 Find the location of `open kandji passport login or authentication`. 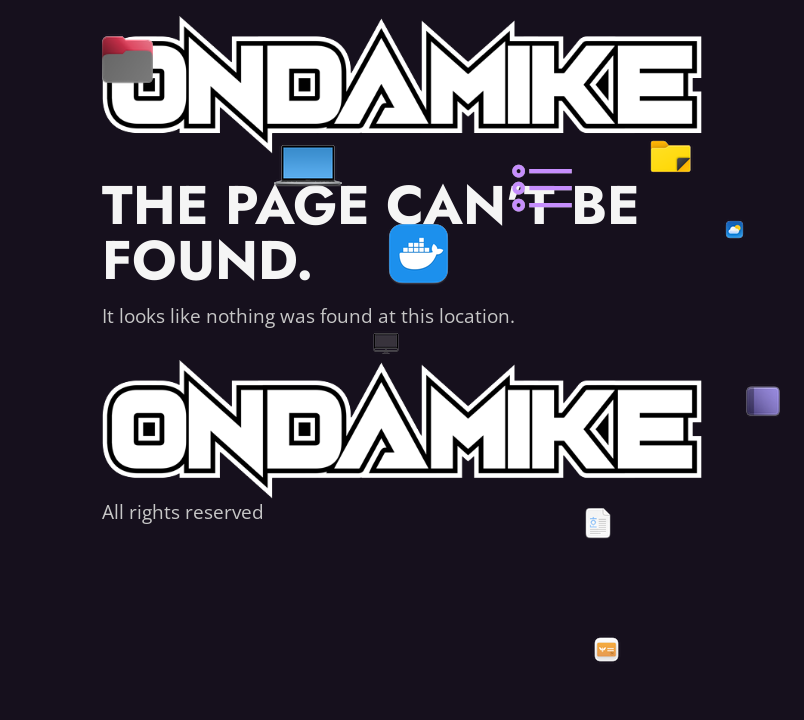

open kandji passport login or authentication is located at coordinates (606, 649).